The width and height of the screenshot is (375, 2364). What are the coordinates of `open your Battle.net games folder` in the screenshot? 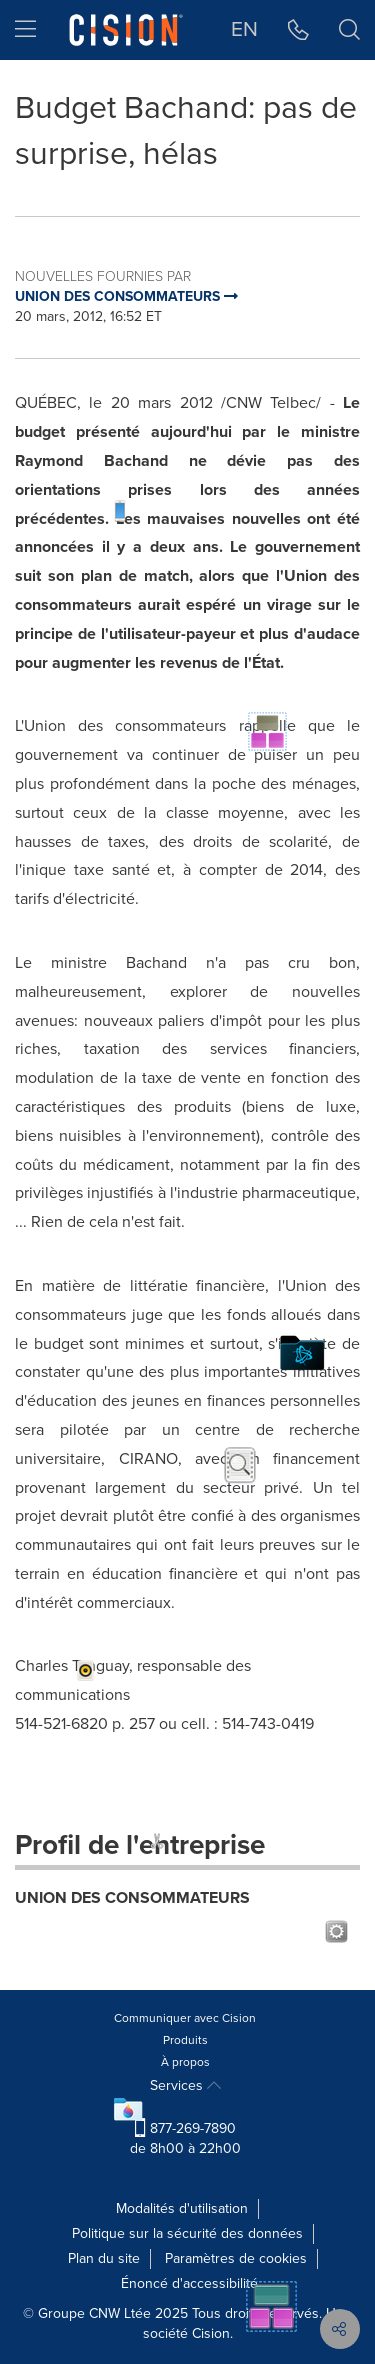 It's located at (302, 1354).